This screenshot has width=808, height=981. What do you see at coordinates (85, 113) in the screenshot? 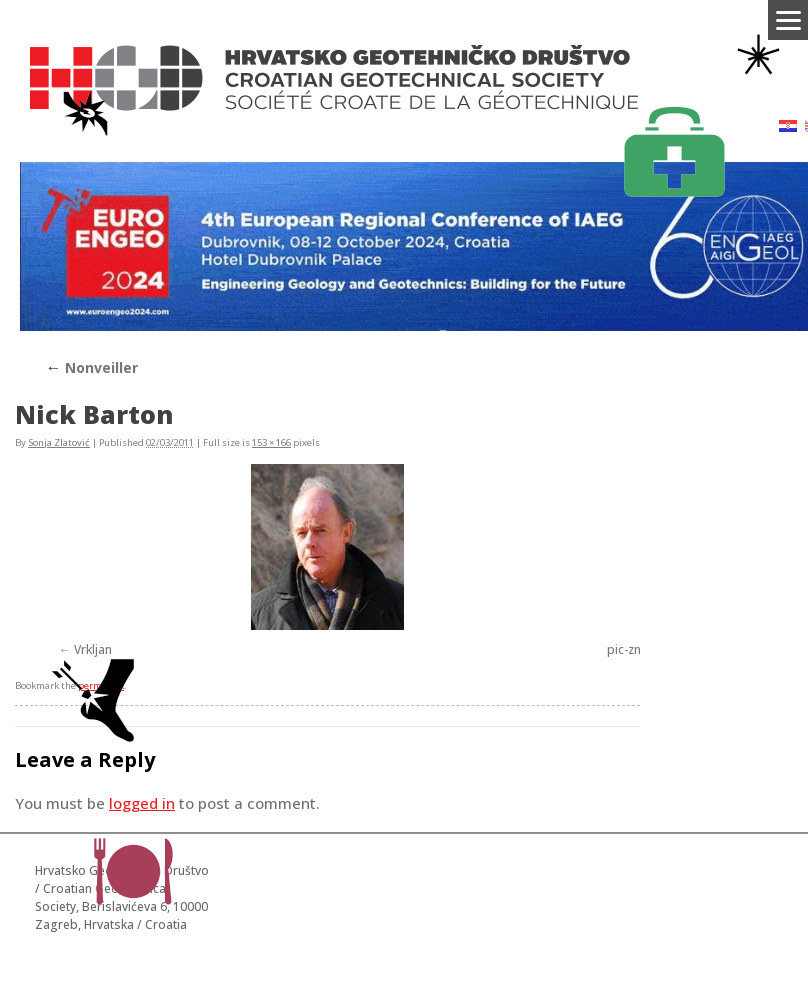
I see `indicates a high-priority or urgent meeting alert` at bounding box center [85, 113].